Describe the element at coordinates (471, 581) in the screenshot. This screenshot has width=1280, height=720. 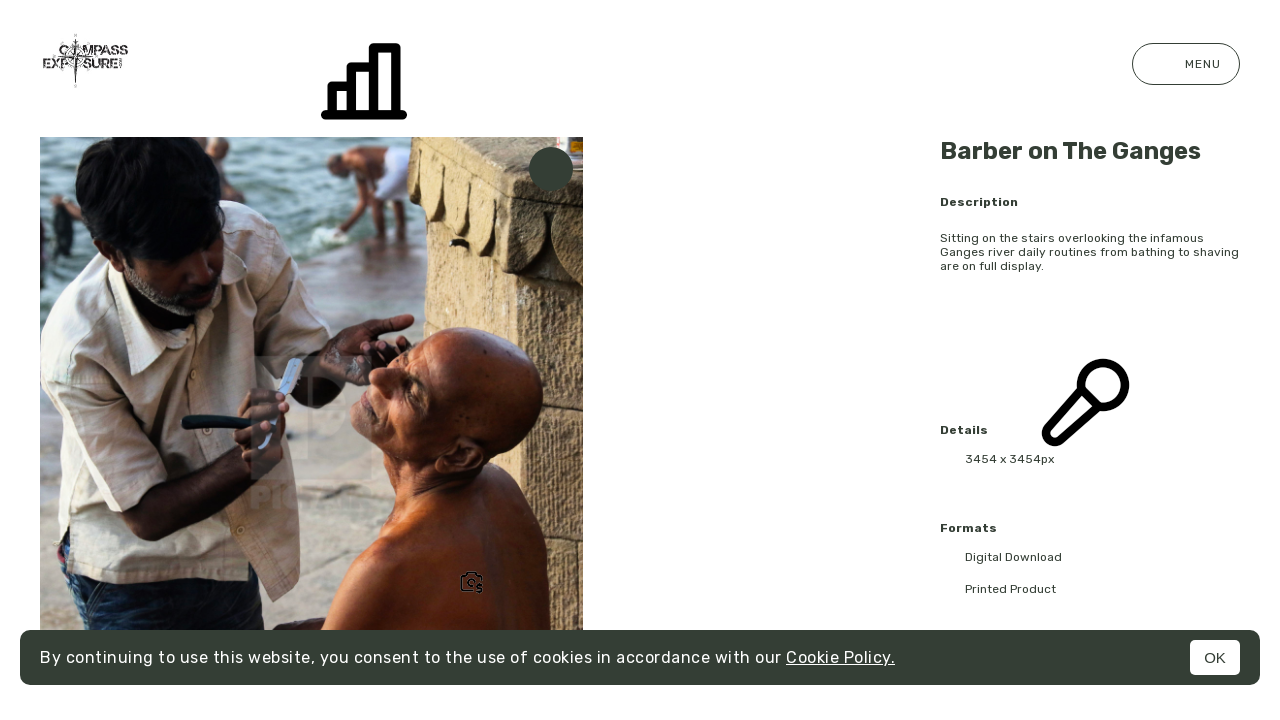
I see `purchase or rent camera equipment` at that location.